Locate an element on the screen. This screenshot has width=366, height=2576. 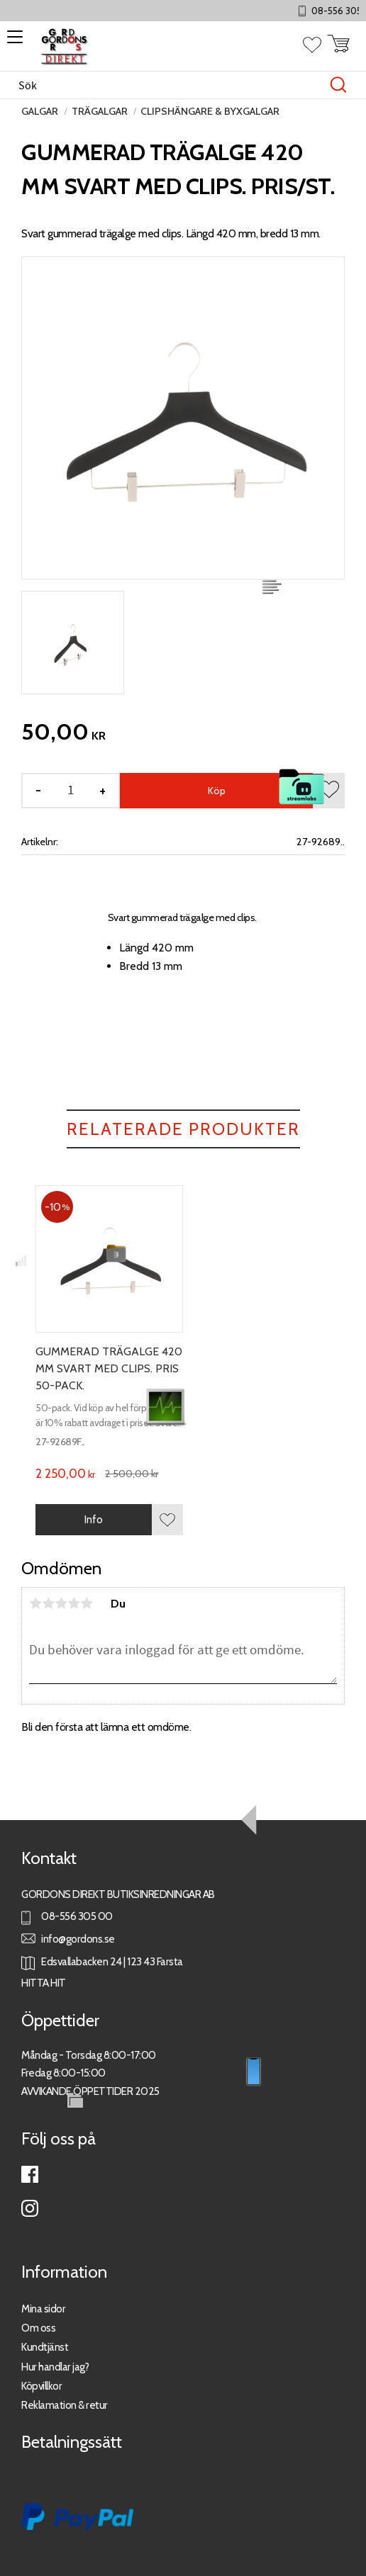
open system monitor to view resource usage is located at coordinates (165, 1406).